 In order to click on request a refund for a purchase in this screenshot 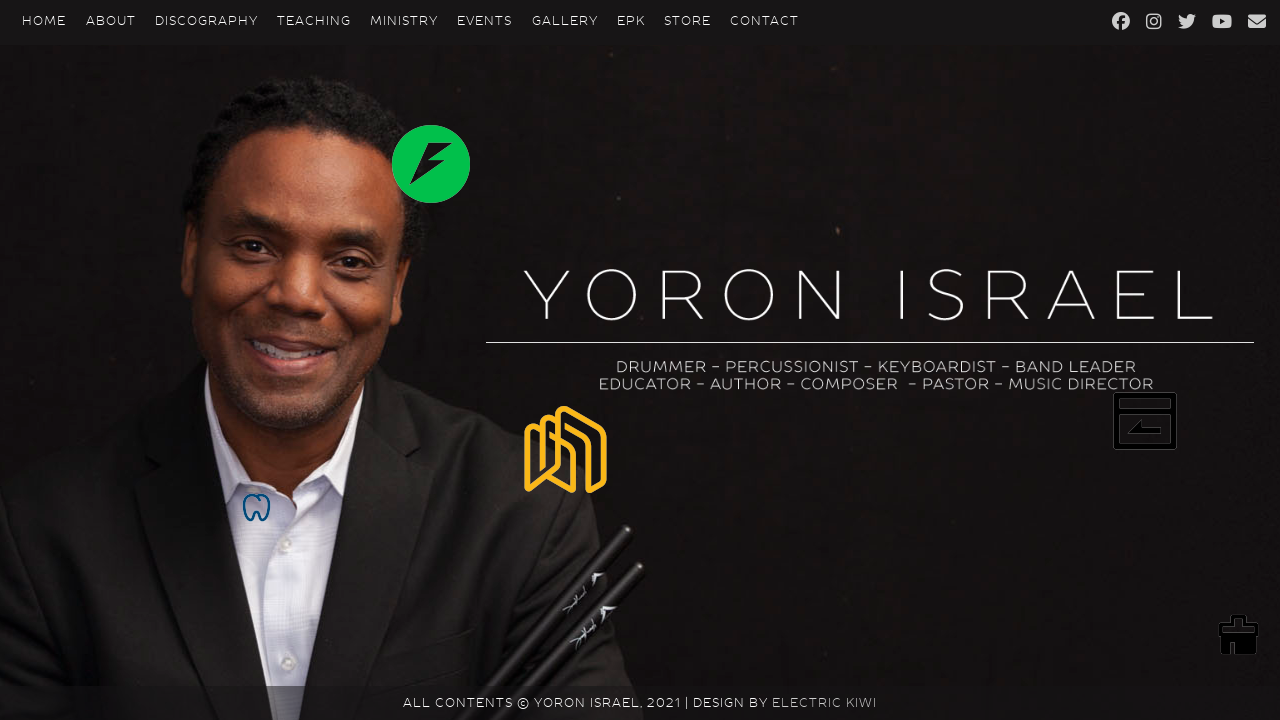, I will do `click(1145, 421)`.